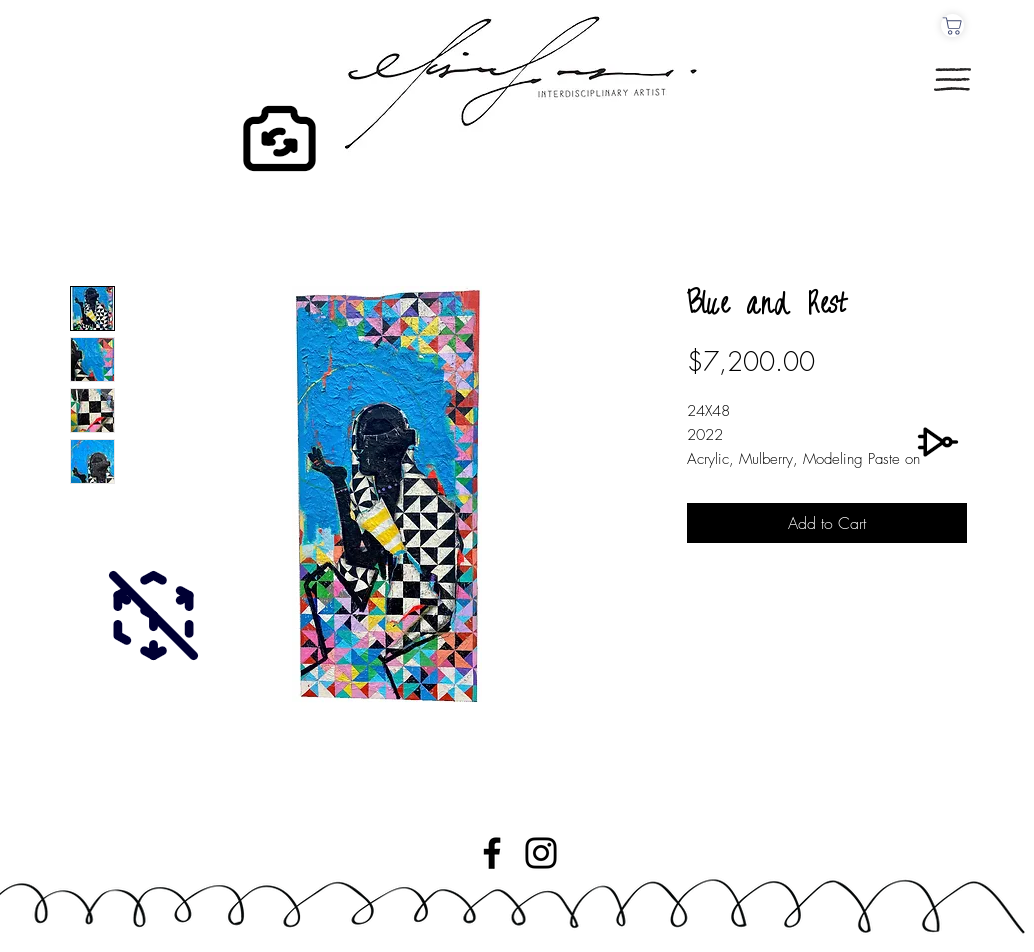 The height and width of the screenshot is (952, 1034). Describe the element at coordinates (938, 442) in the screenshot. I see `represents a logic NOT gate in circuit design` at that location.